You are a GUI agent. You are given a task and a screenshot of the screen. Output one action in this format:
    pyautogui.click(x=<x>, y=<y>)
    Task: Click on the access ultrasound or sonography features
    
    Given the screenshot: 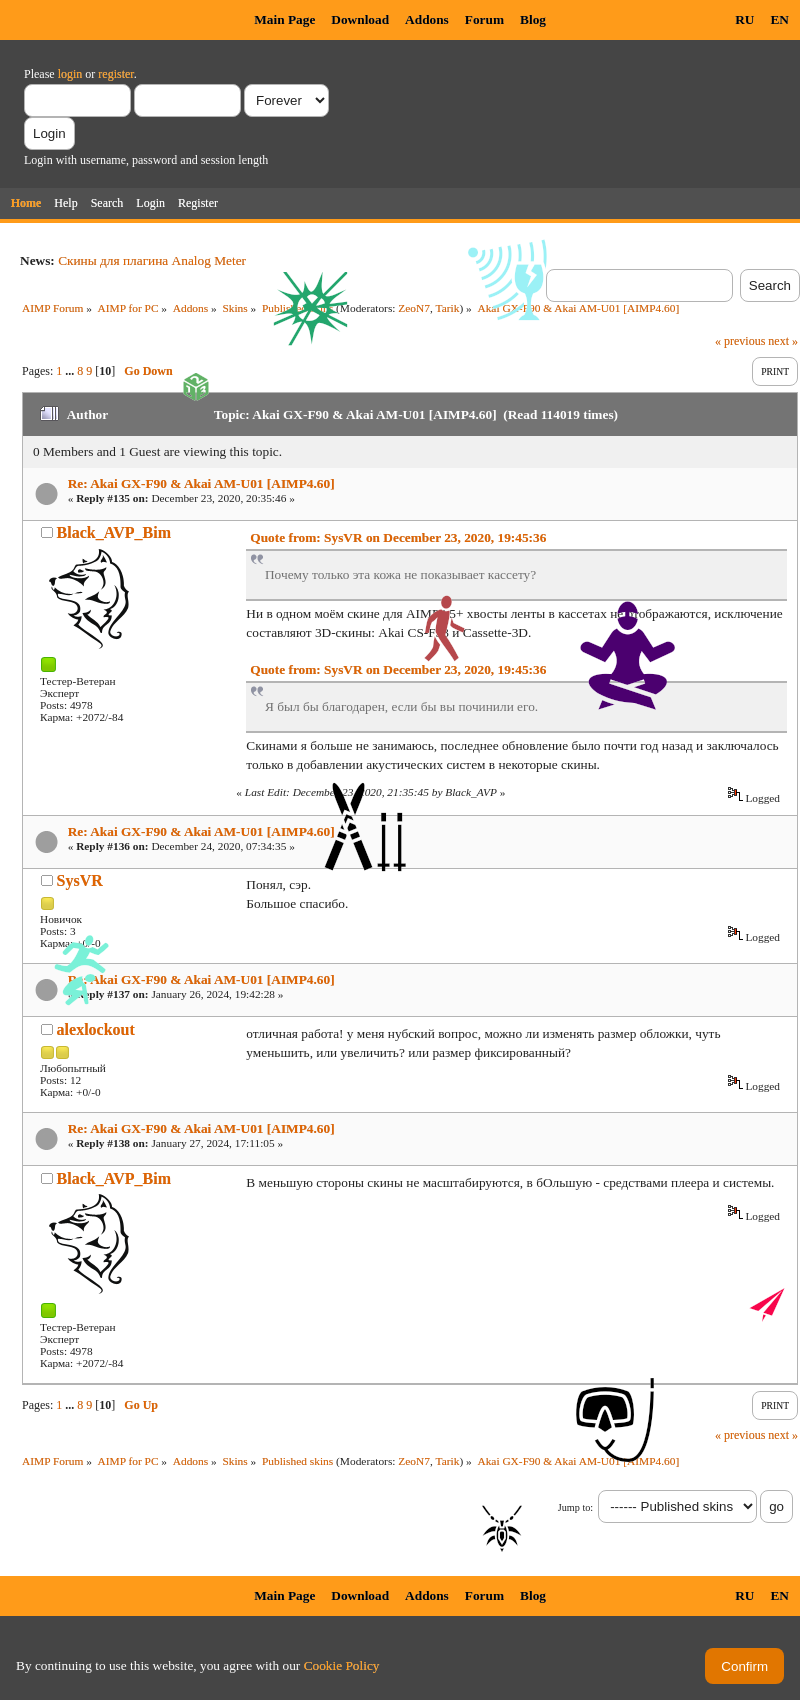 What is the action you would take?
    pyautogui.click(x=508, y=280)
    